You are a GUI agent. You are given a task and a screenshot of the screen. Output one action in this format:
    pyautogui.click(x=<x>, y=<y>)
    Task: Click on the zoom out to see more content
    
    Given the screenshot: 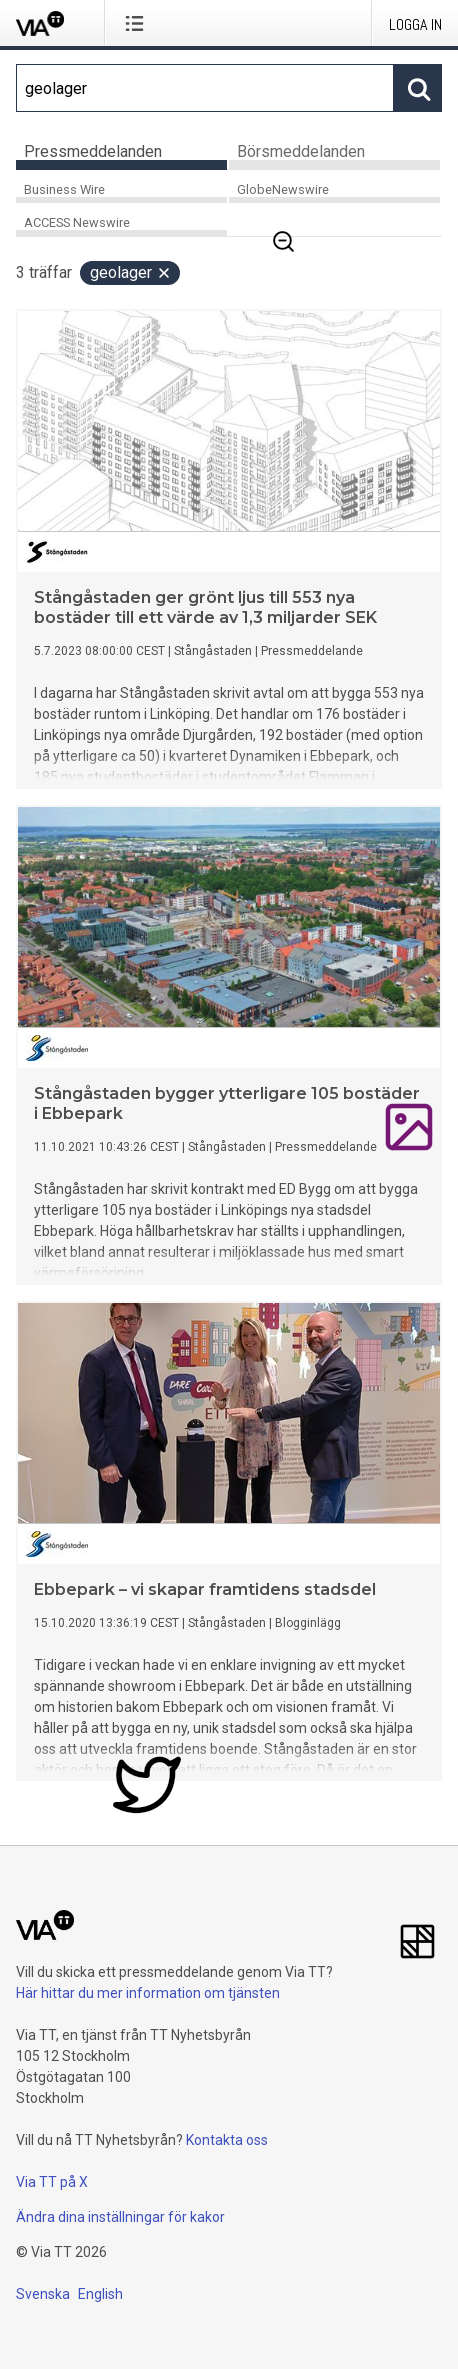 What is the action you would take?
    pyautogui.click(x=283, y=241)
    